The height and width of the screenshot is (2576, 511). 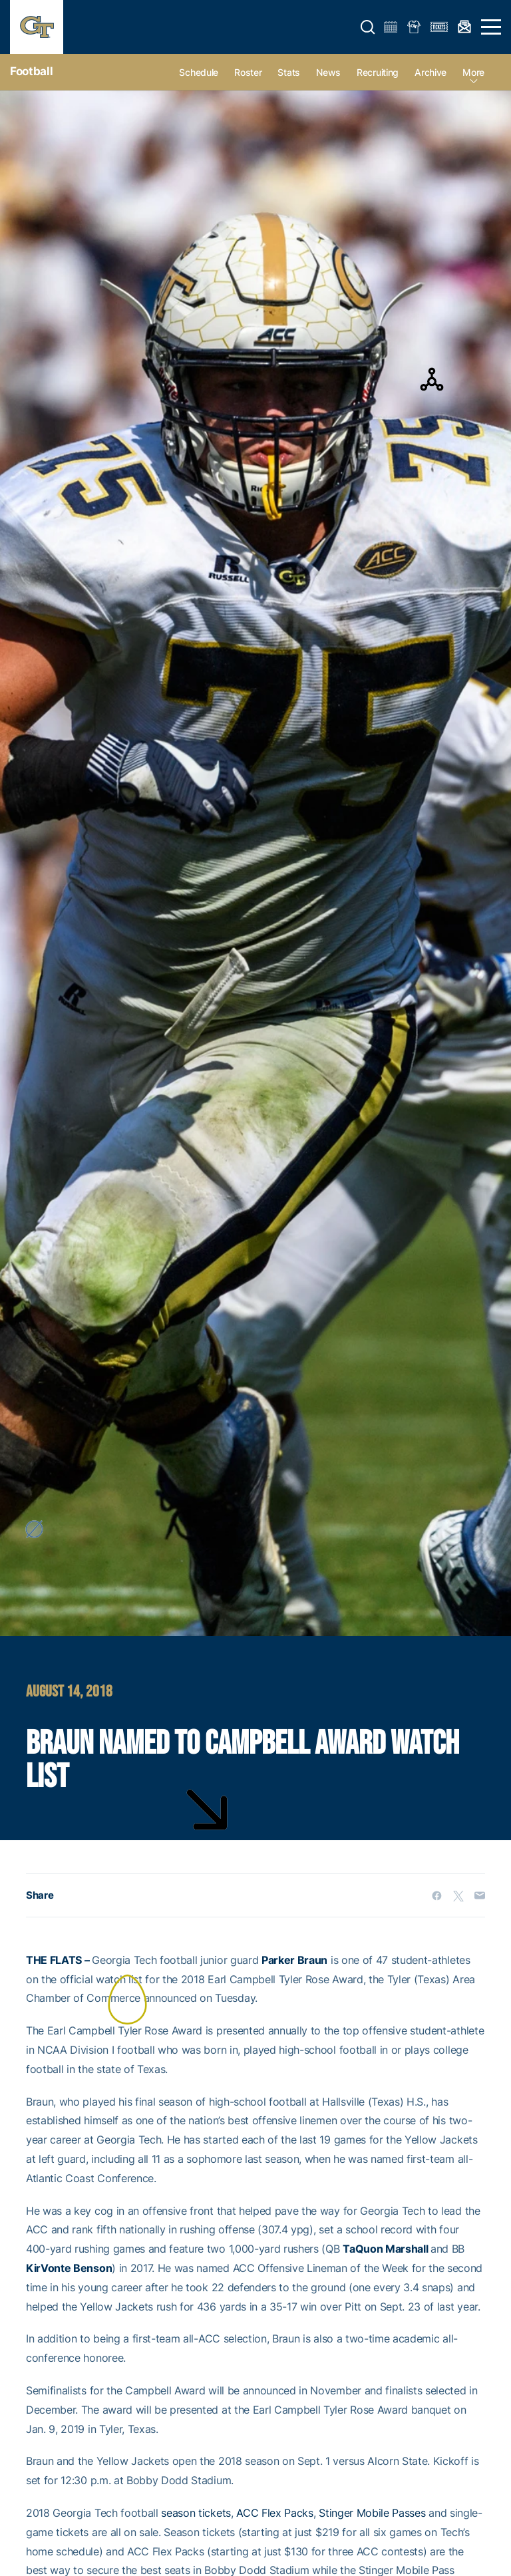 What do you see at coordinates (207, 1810) in the screenshot?
I see `navigate to the next item diagonally` at bounding box center [207, 1810].